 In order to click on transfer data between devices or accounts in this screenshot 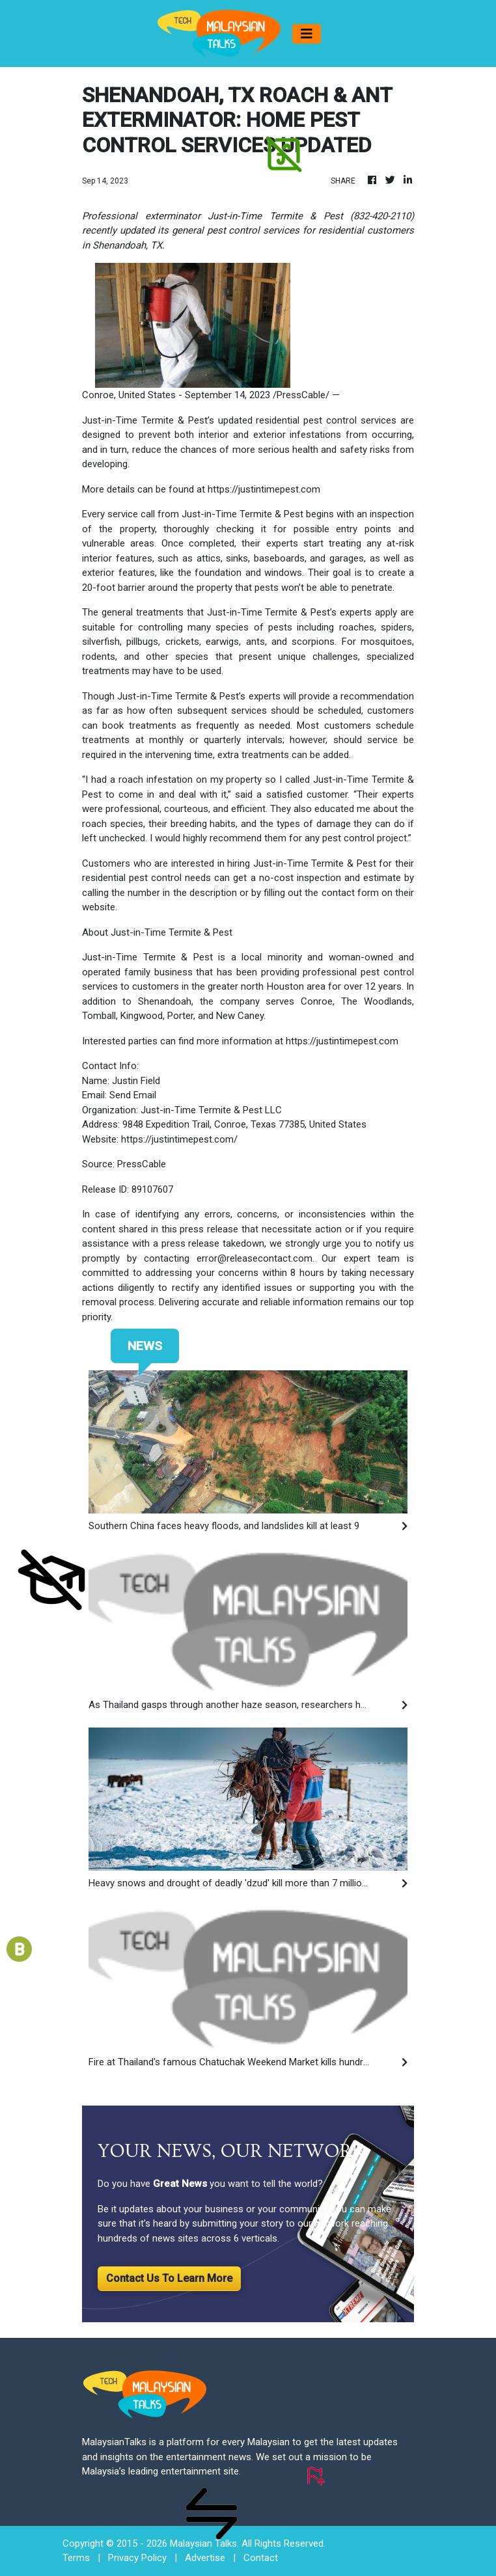, I will do `click(212, 2514)`.